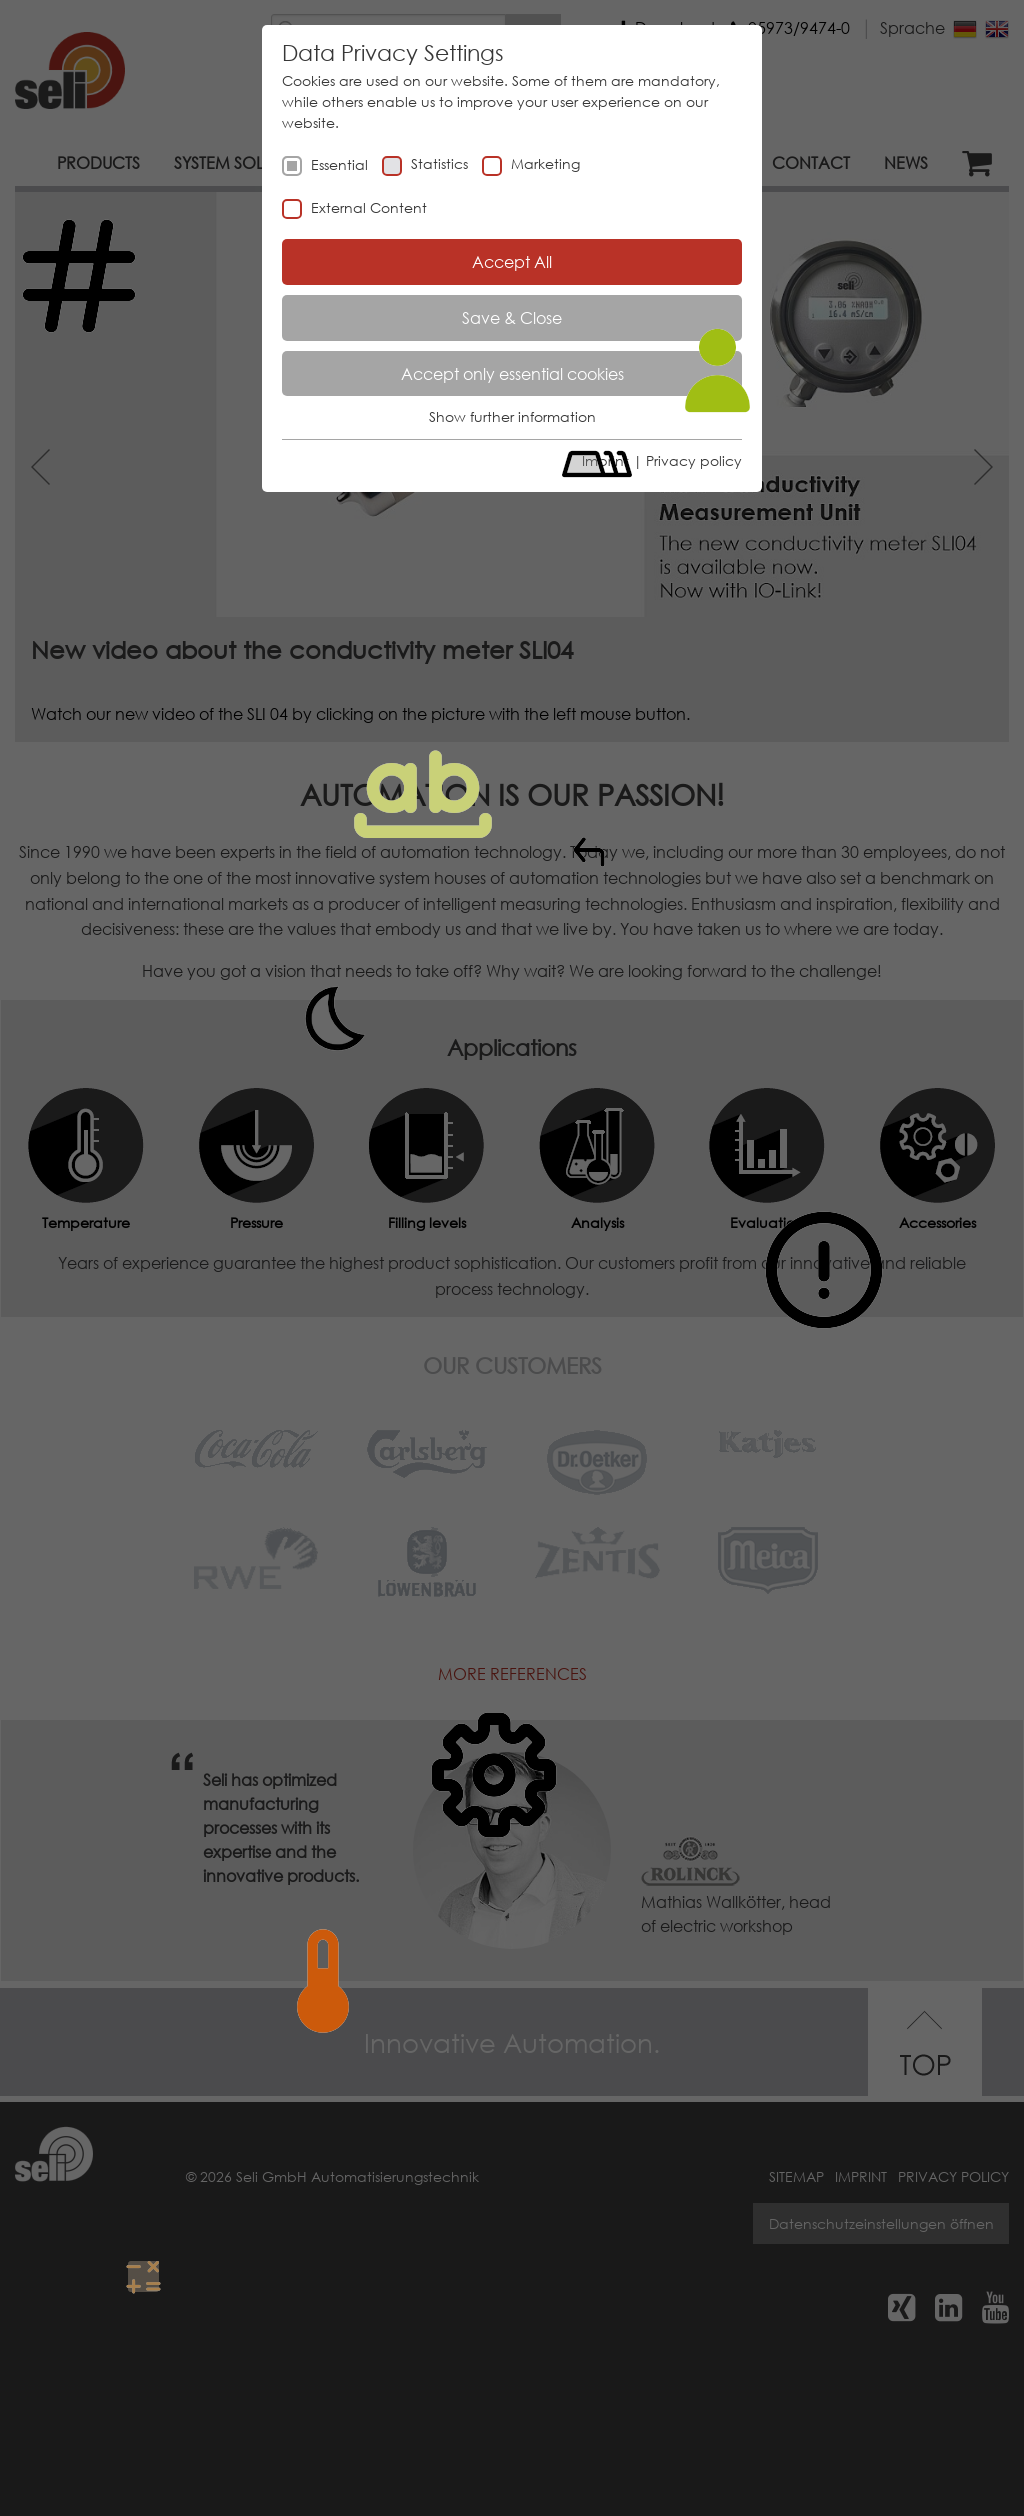  What do you see at coordinates (323, 1981) in the screenshot?
I see `view current temperature` at bounding box center [323, 1981].